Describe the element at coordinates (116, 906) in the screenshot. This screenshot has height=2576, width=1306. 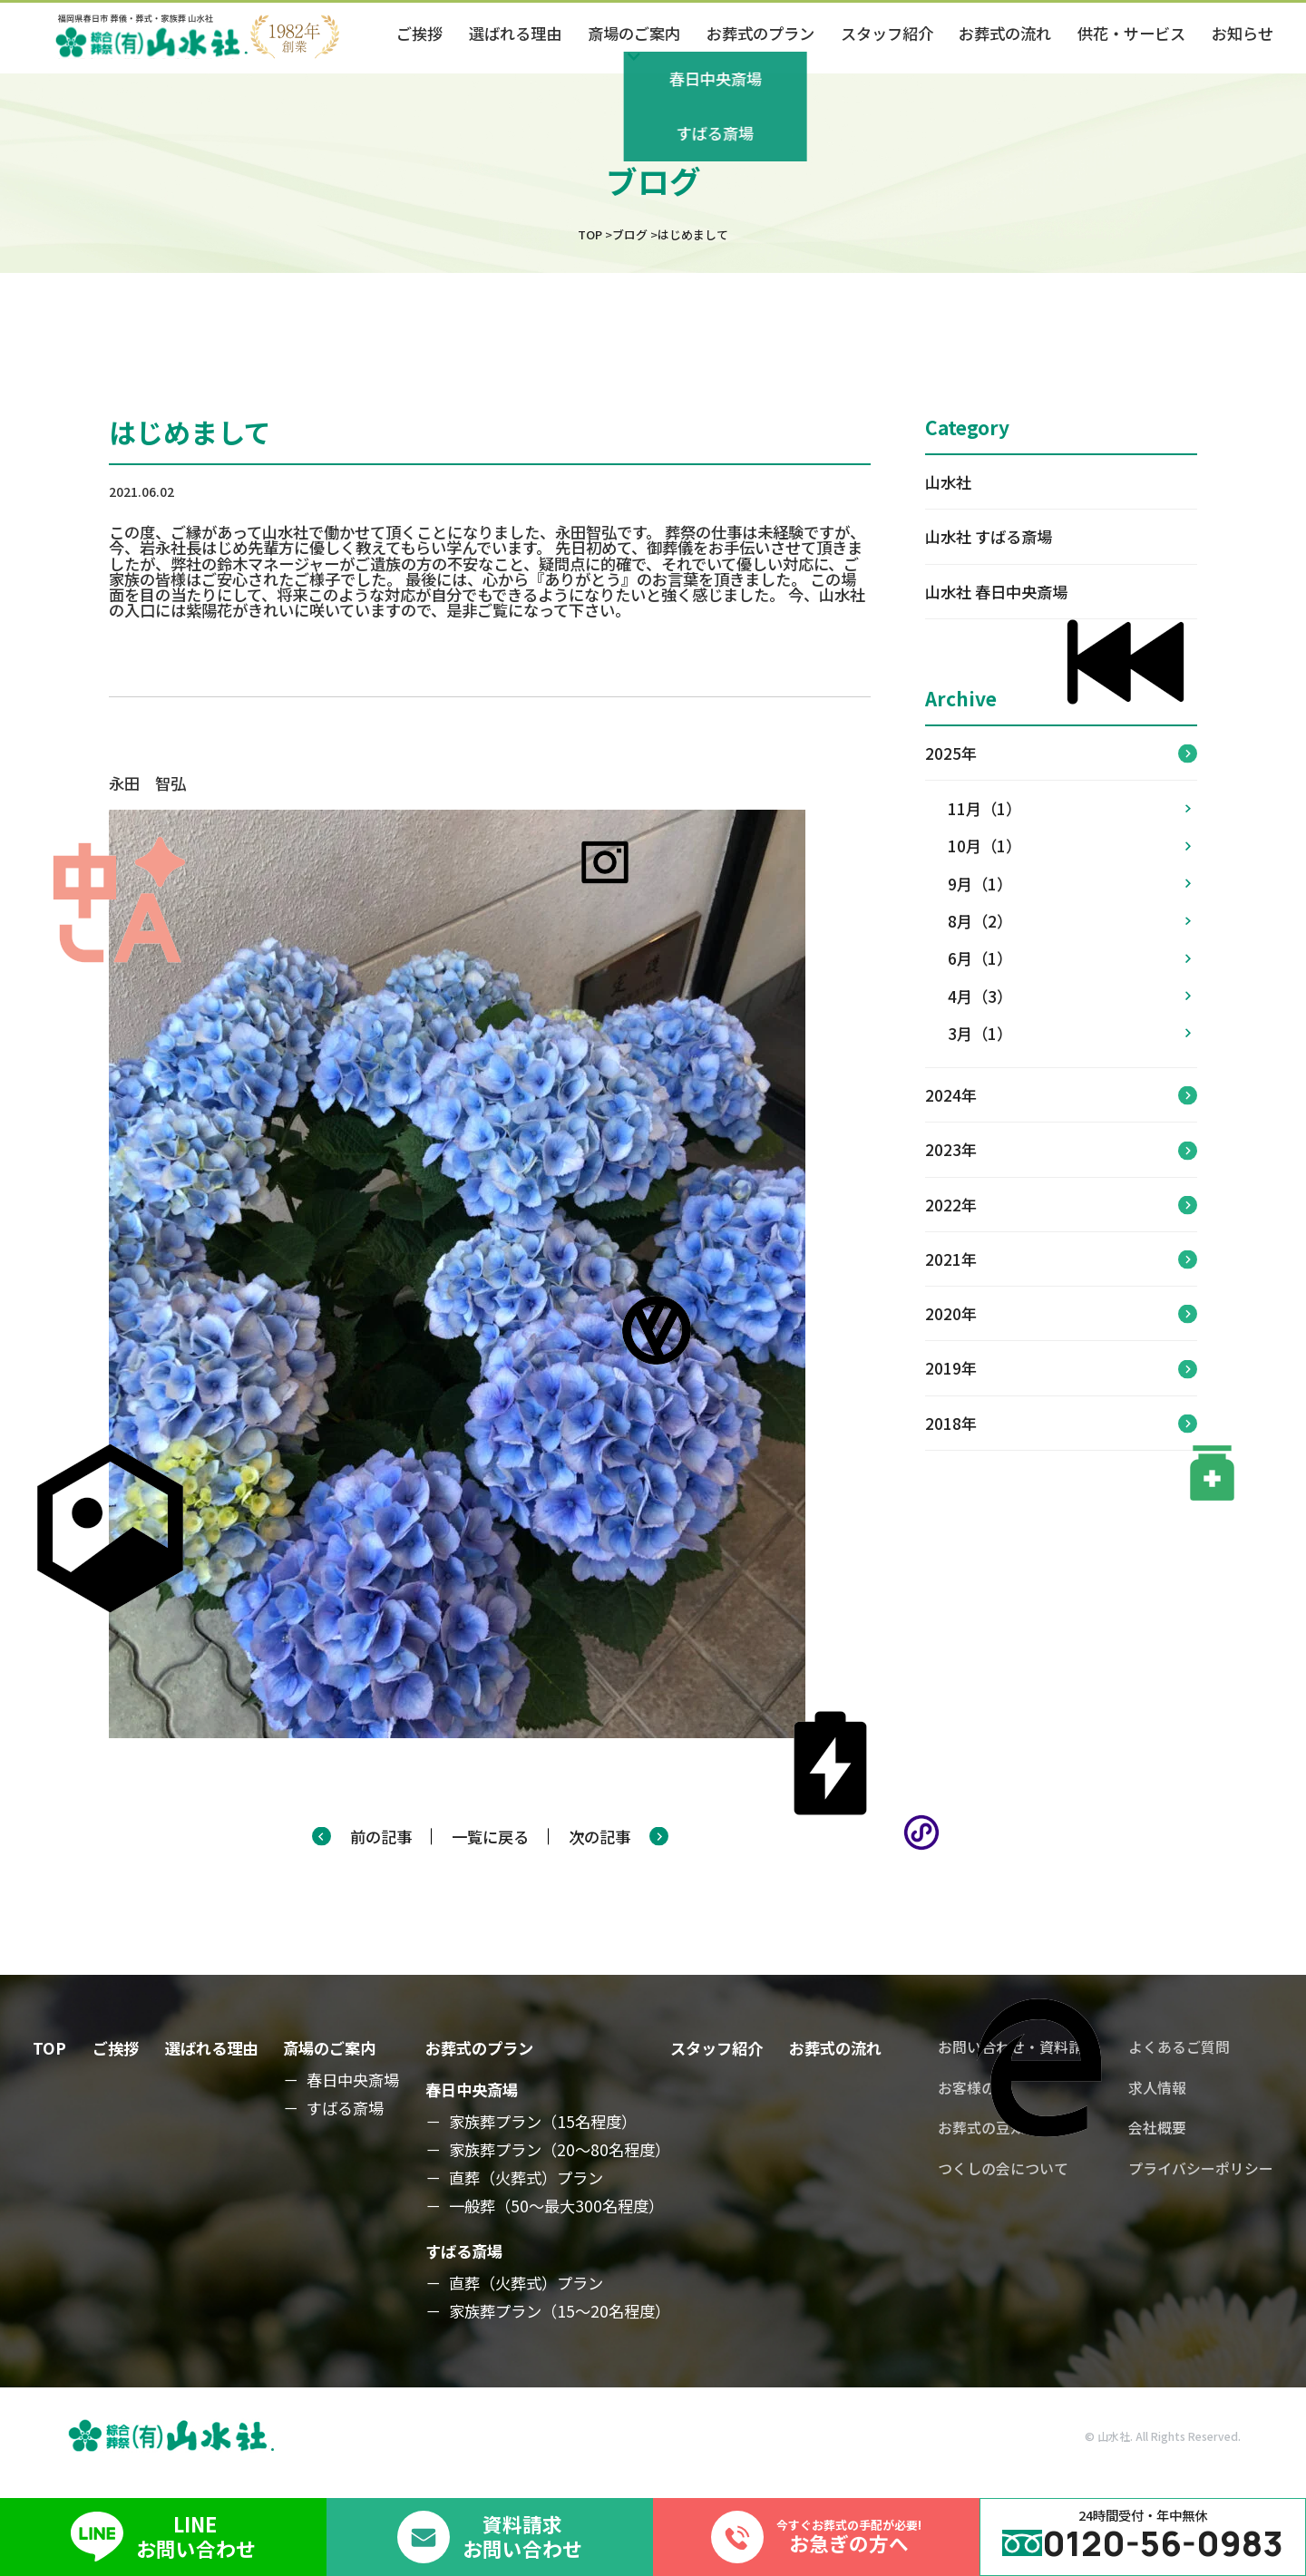
I see `translate text using AI` at that location.